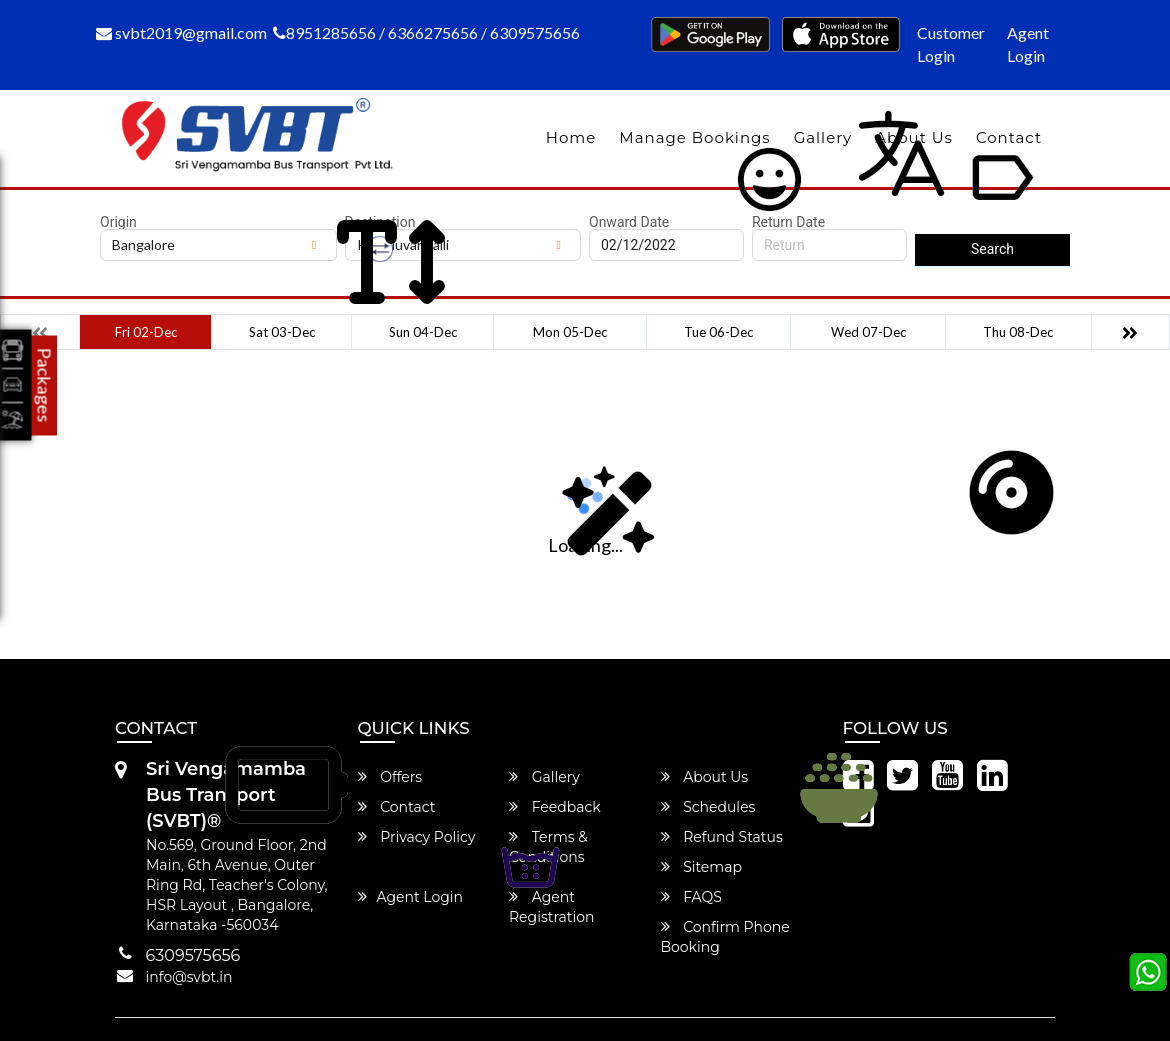  I want to click on view rice or grain-based meal options, so click(839, 789).